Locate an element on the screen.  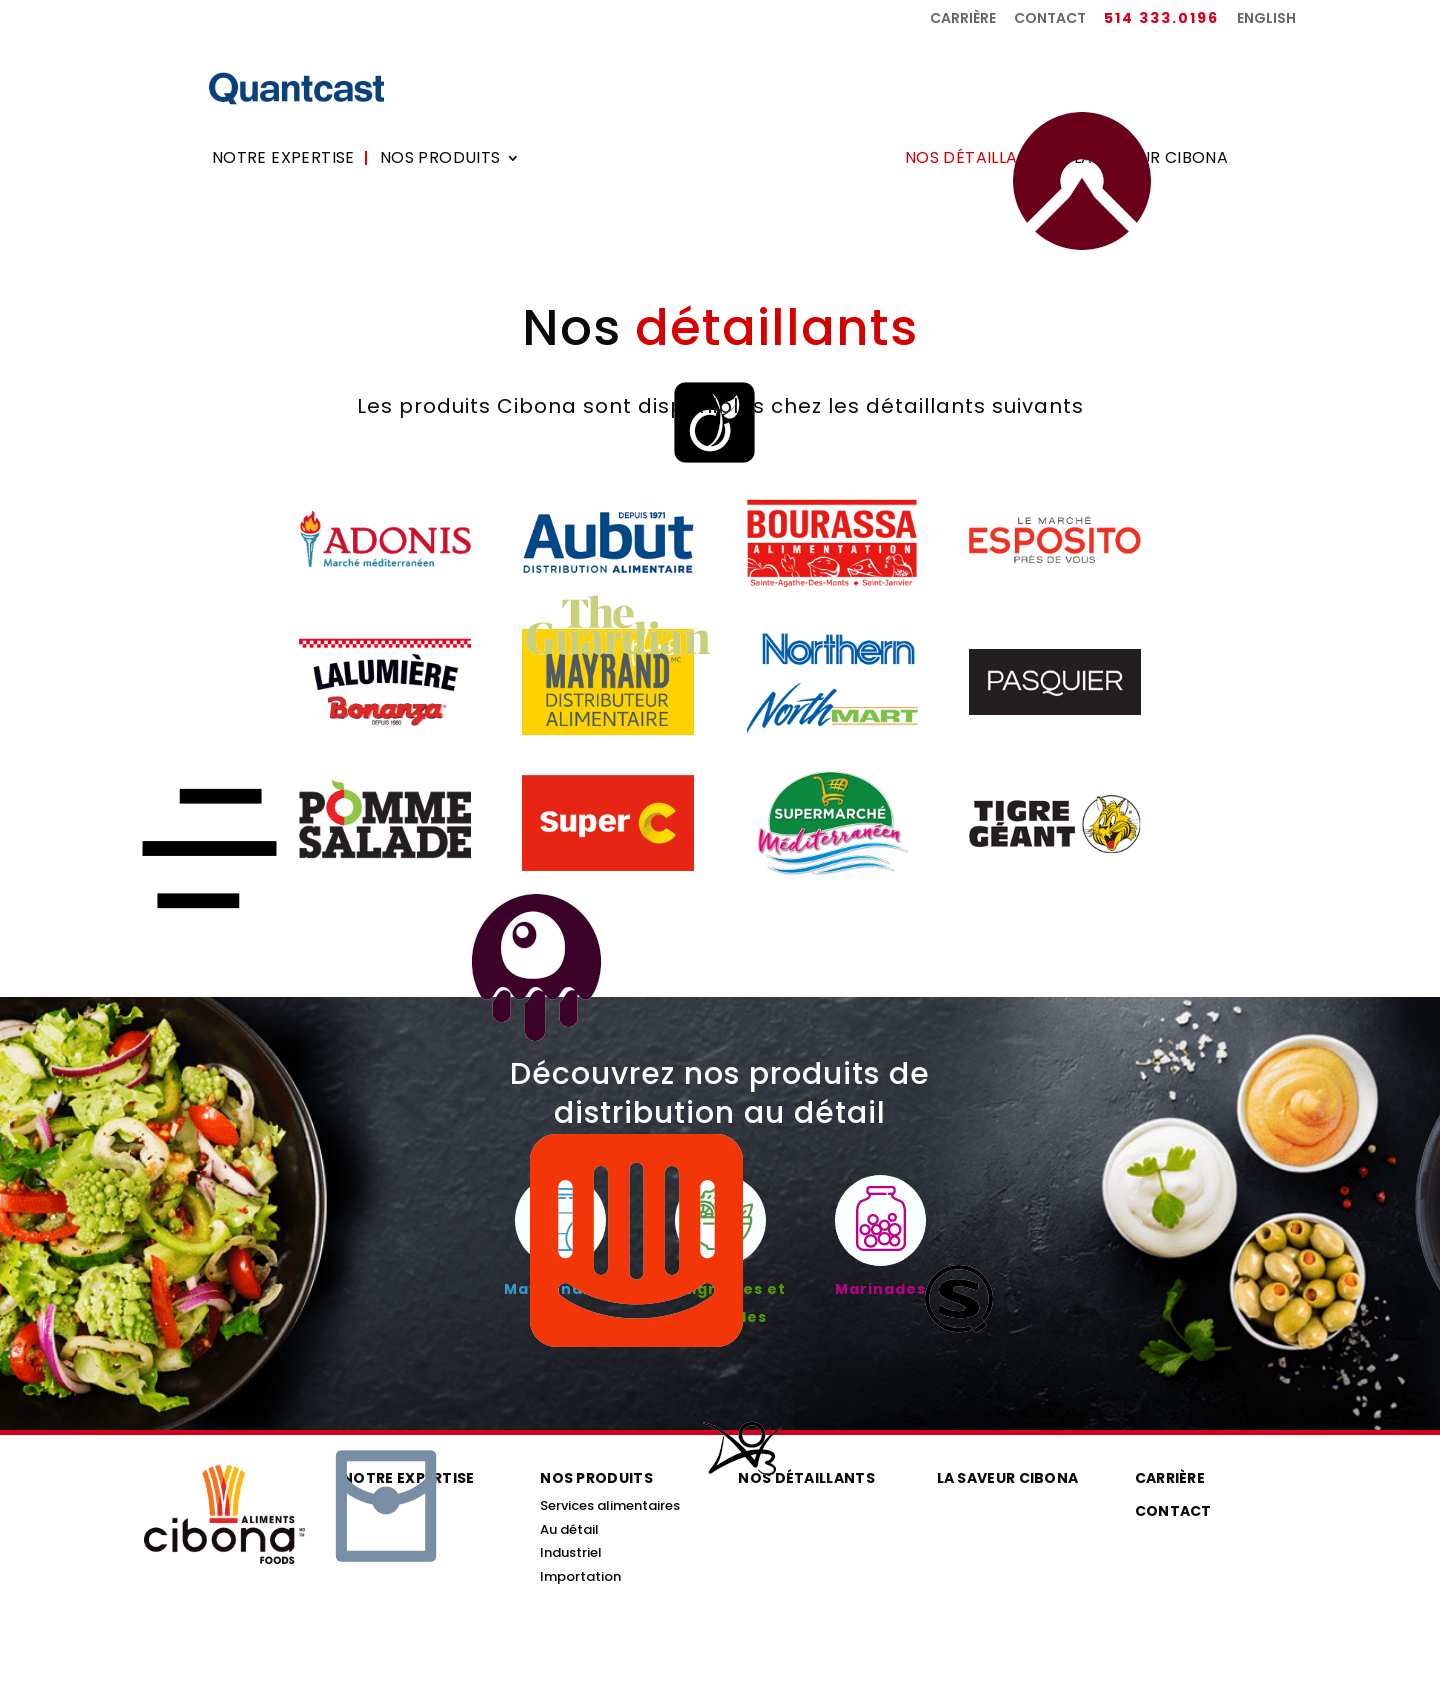
open Archive of Our Own (AO3) website is located at coordinates (742, 1448).